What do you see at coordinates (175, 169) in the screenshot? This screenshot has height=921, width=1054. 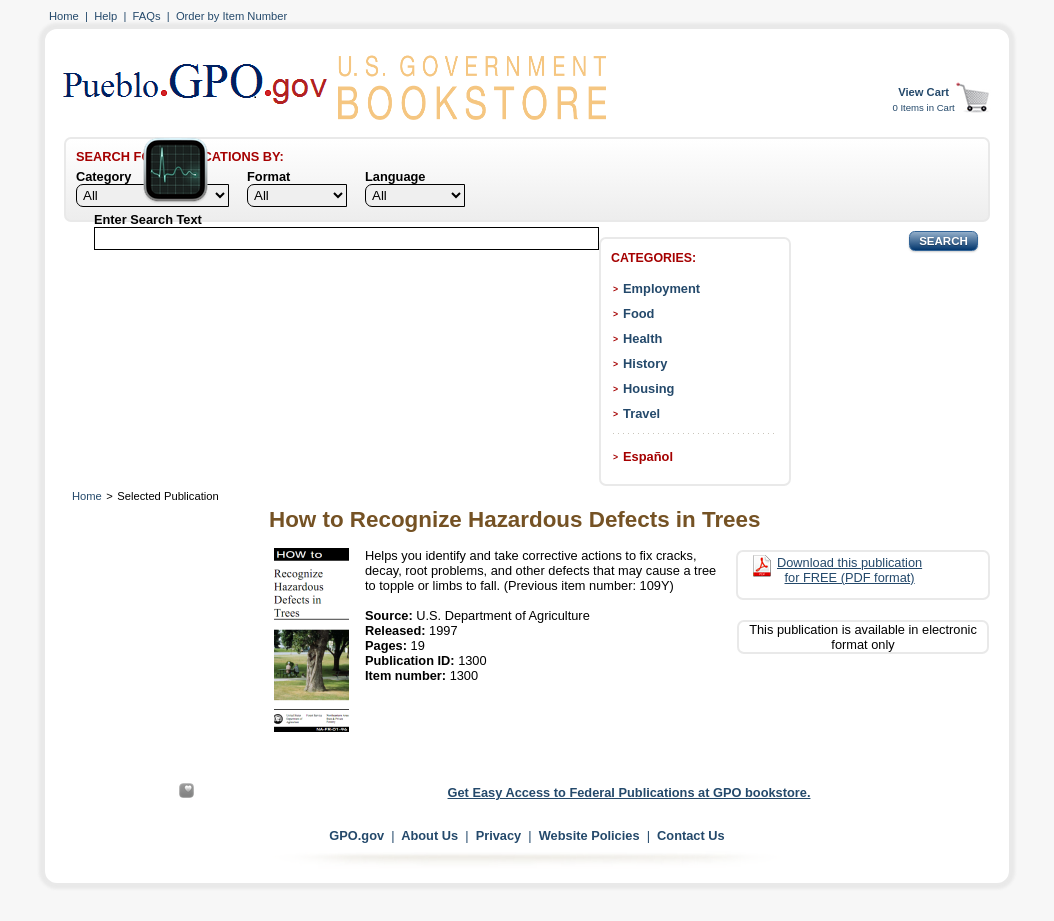 I see `open activity monitor to view system processes` at bounding box center [175, 169].